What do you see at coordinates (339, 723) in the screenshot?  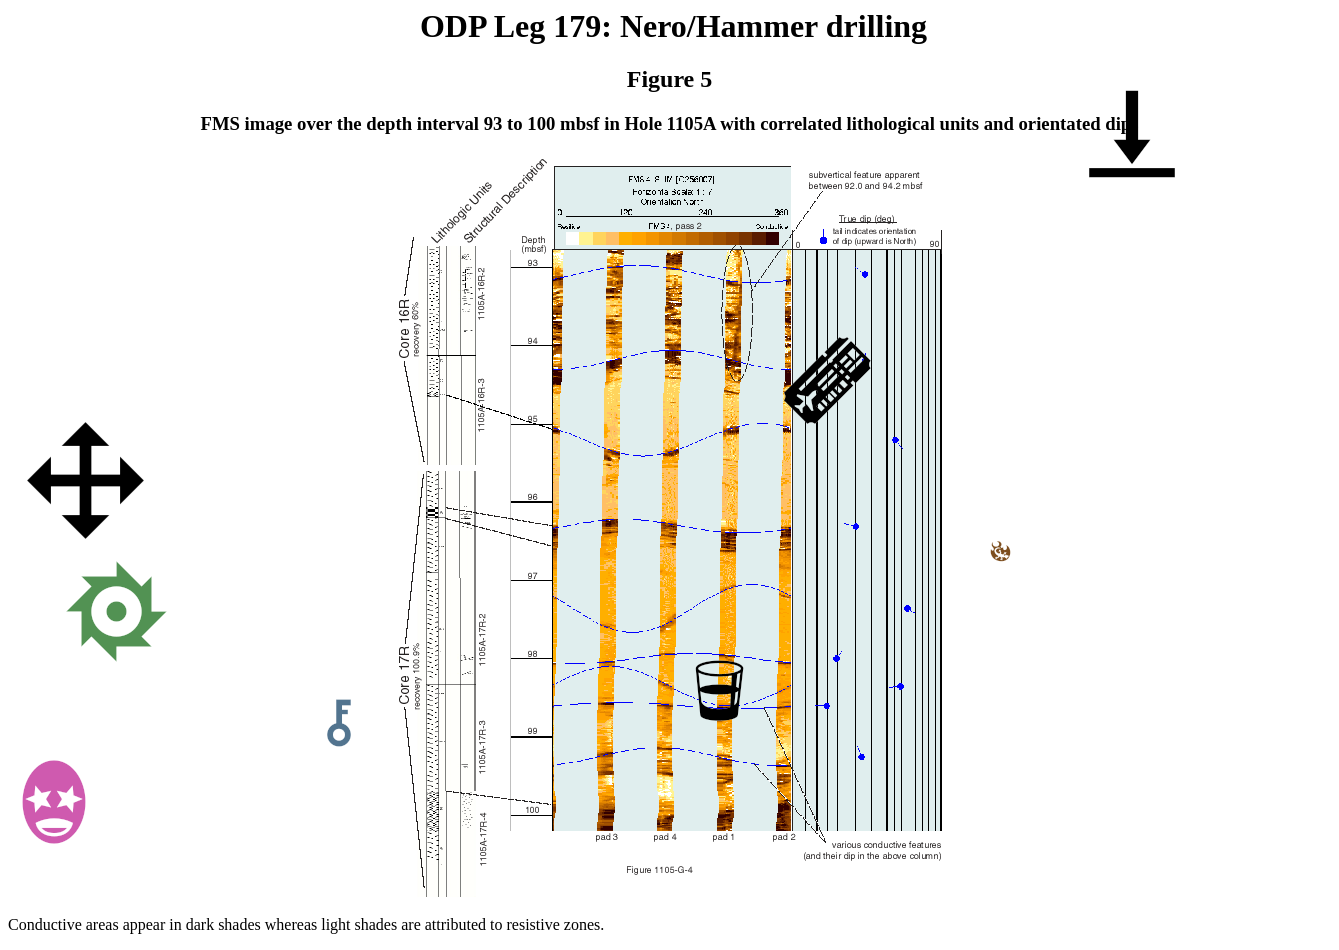 I see `unlock a feature or access restricted content` at bounding box center [339, 723].